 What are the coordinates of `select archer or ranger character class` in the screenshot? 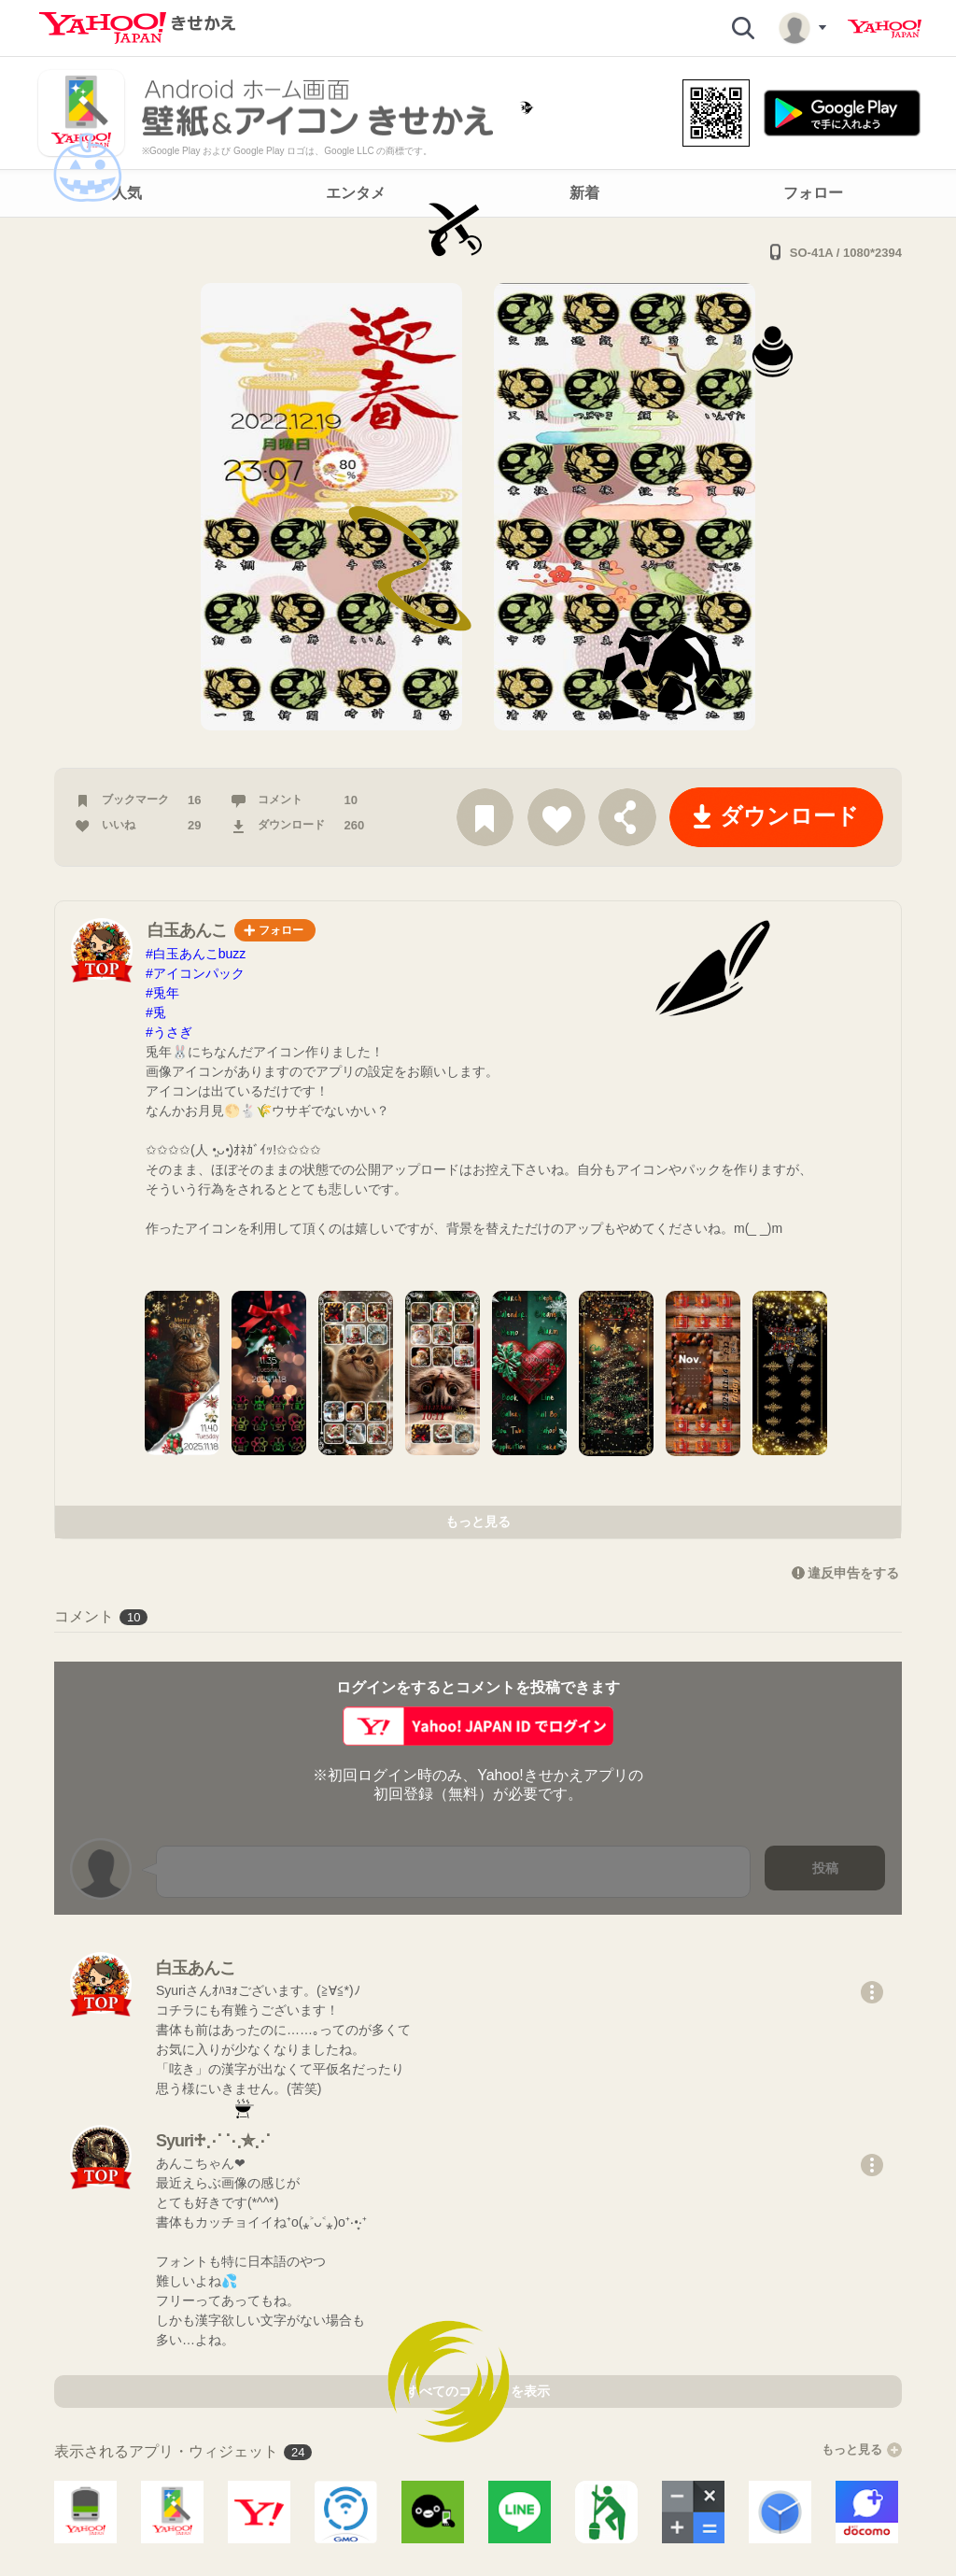 It's located at (711, 970).